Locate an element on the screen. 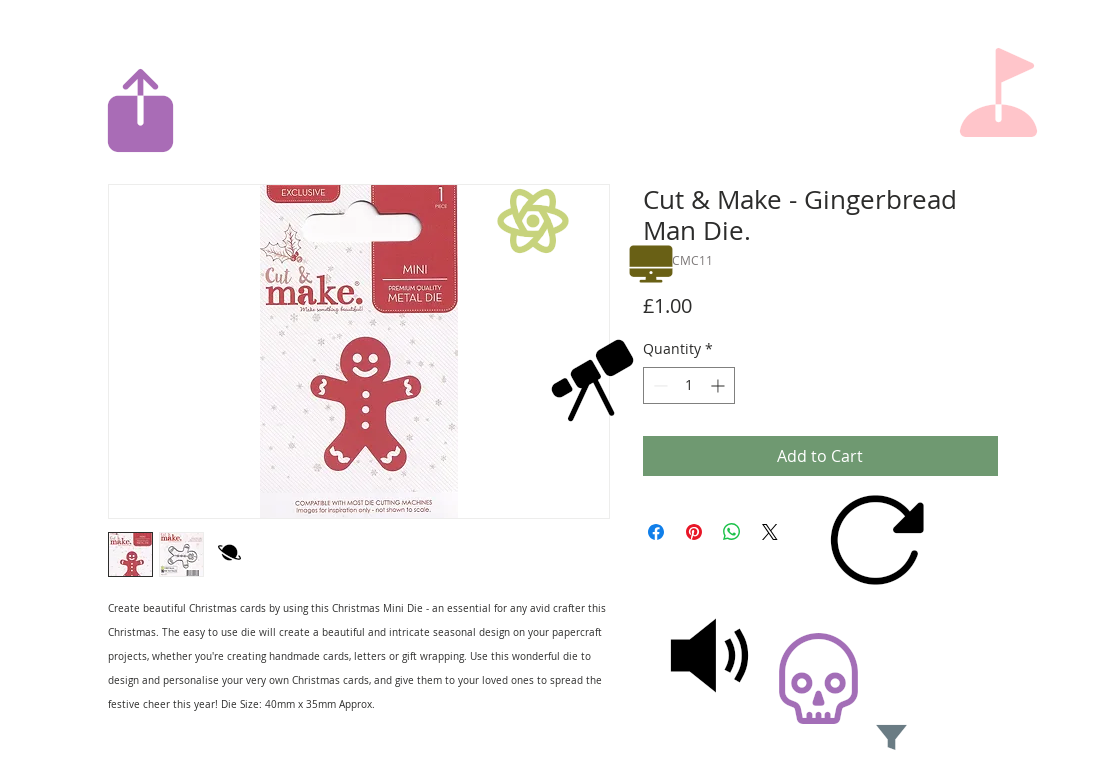  refresh the current page or content is located at coordinates (879, 540).